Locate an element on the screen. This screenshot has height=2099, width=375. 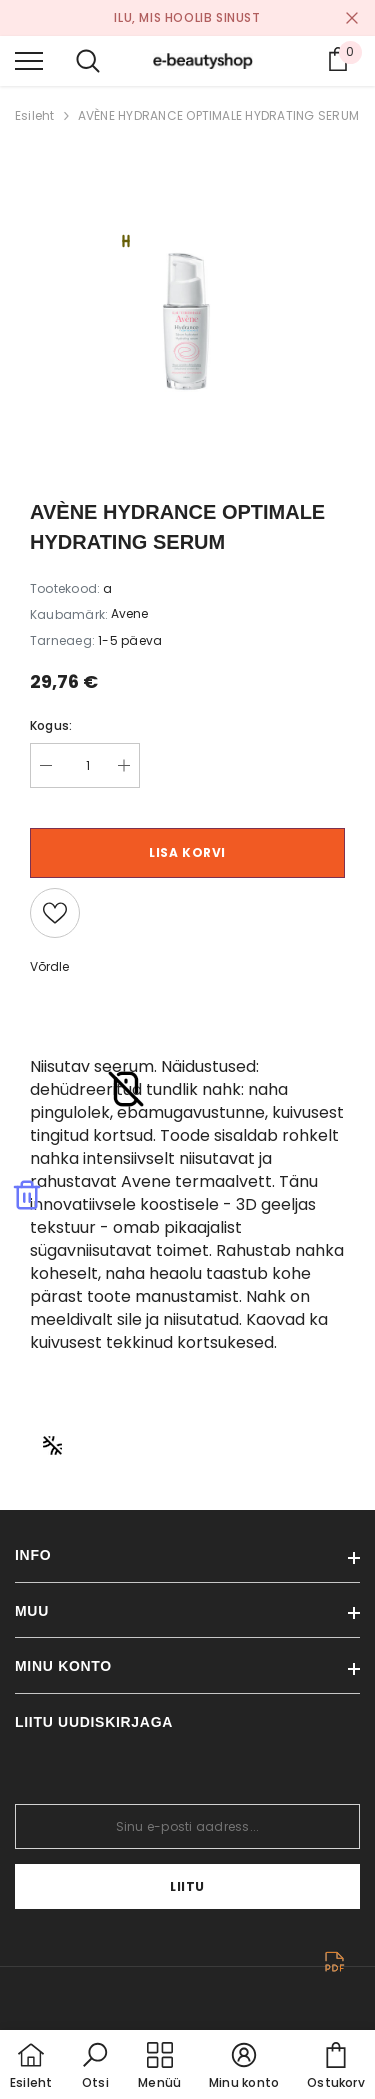
delete selected item is located at coordinates (27, 1195).